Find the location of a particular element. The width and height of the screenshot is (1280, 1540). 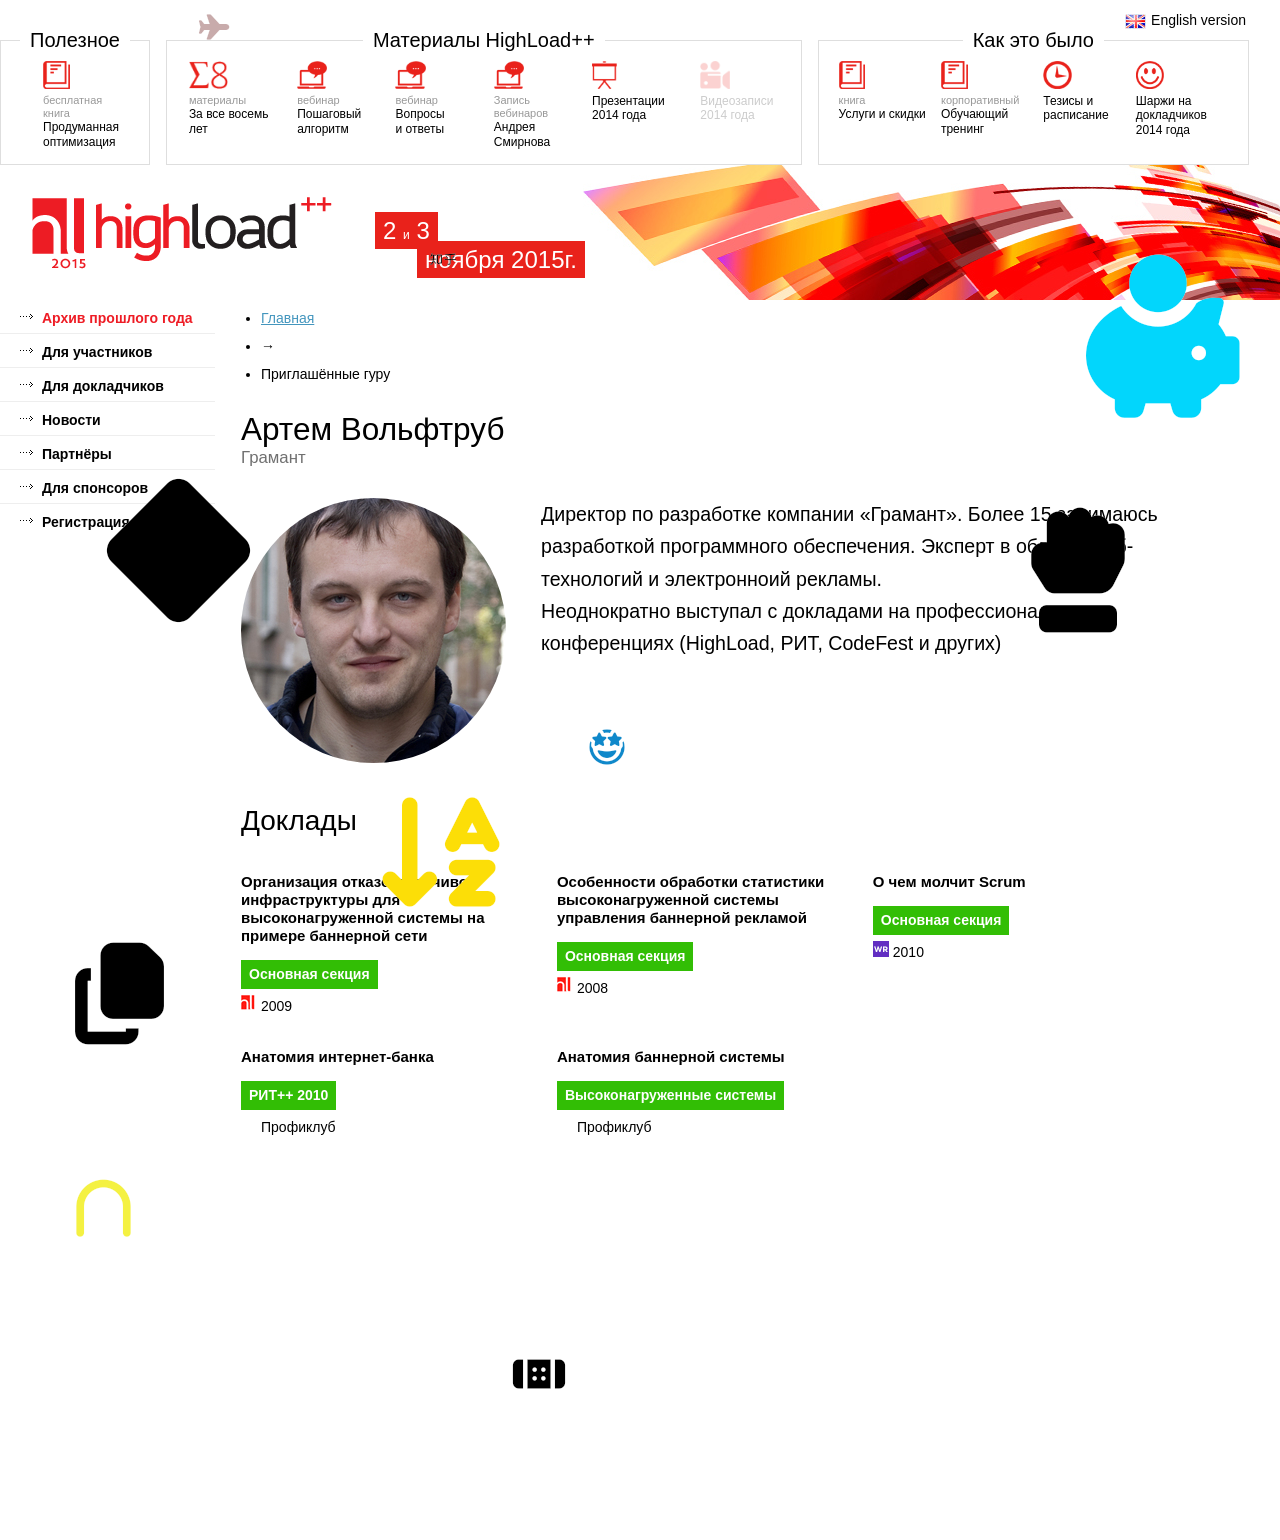

rock gesture for rock-paper-scissors game is located at coordinates (1078, 570).